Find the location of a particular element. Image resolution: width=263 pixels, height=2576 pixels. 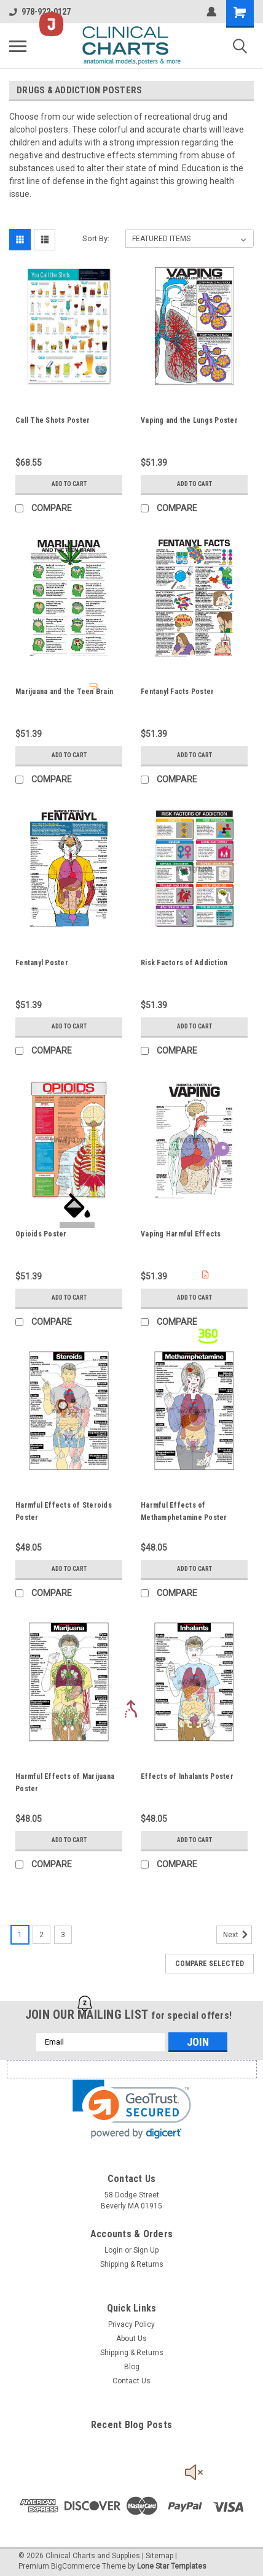

view 360-degree panoramic content is located at coordinates (208, 1336).